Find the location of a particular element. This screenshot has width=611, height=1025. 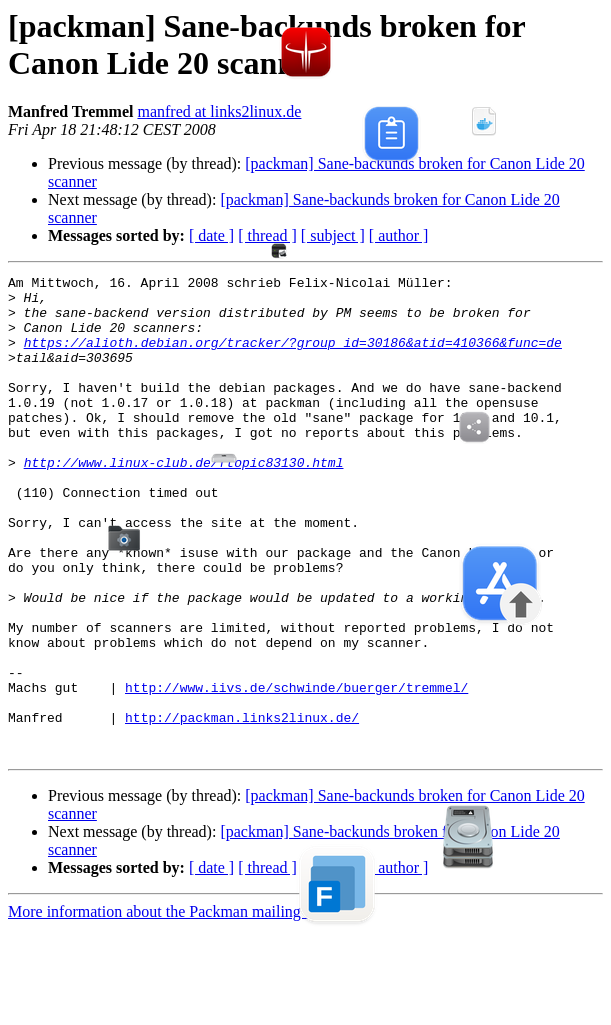

dockerfile or docker configuration file is located at coordinates (484, 121).